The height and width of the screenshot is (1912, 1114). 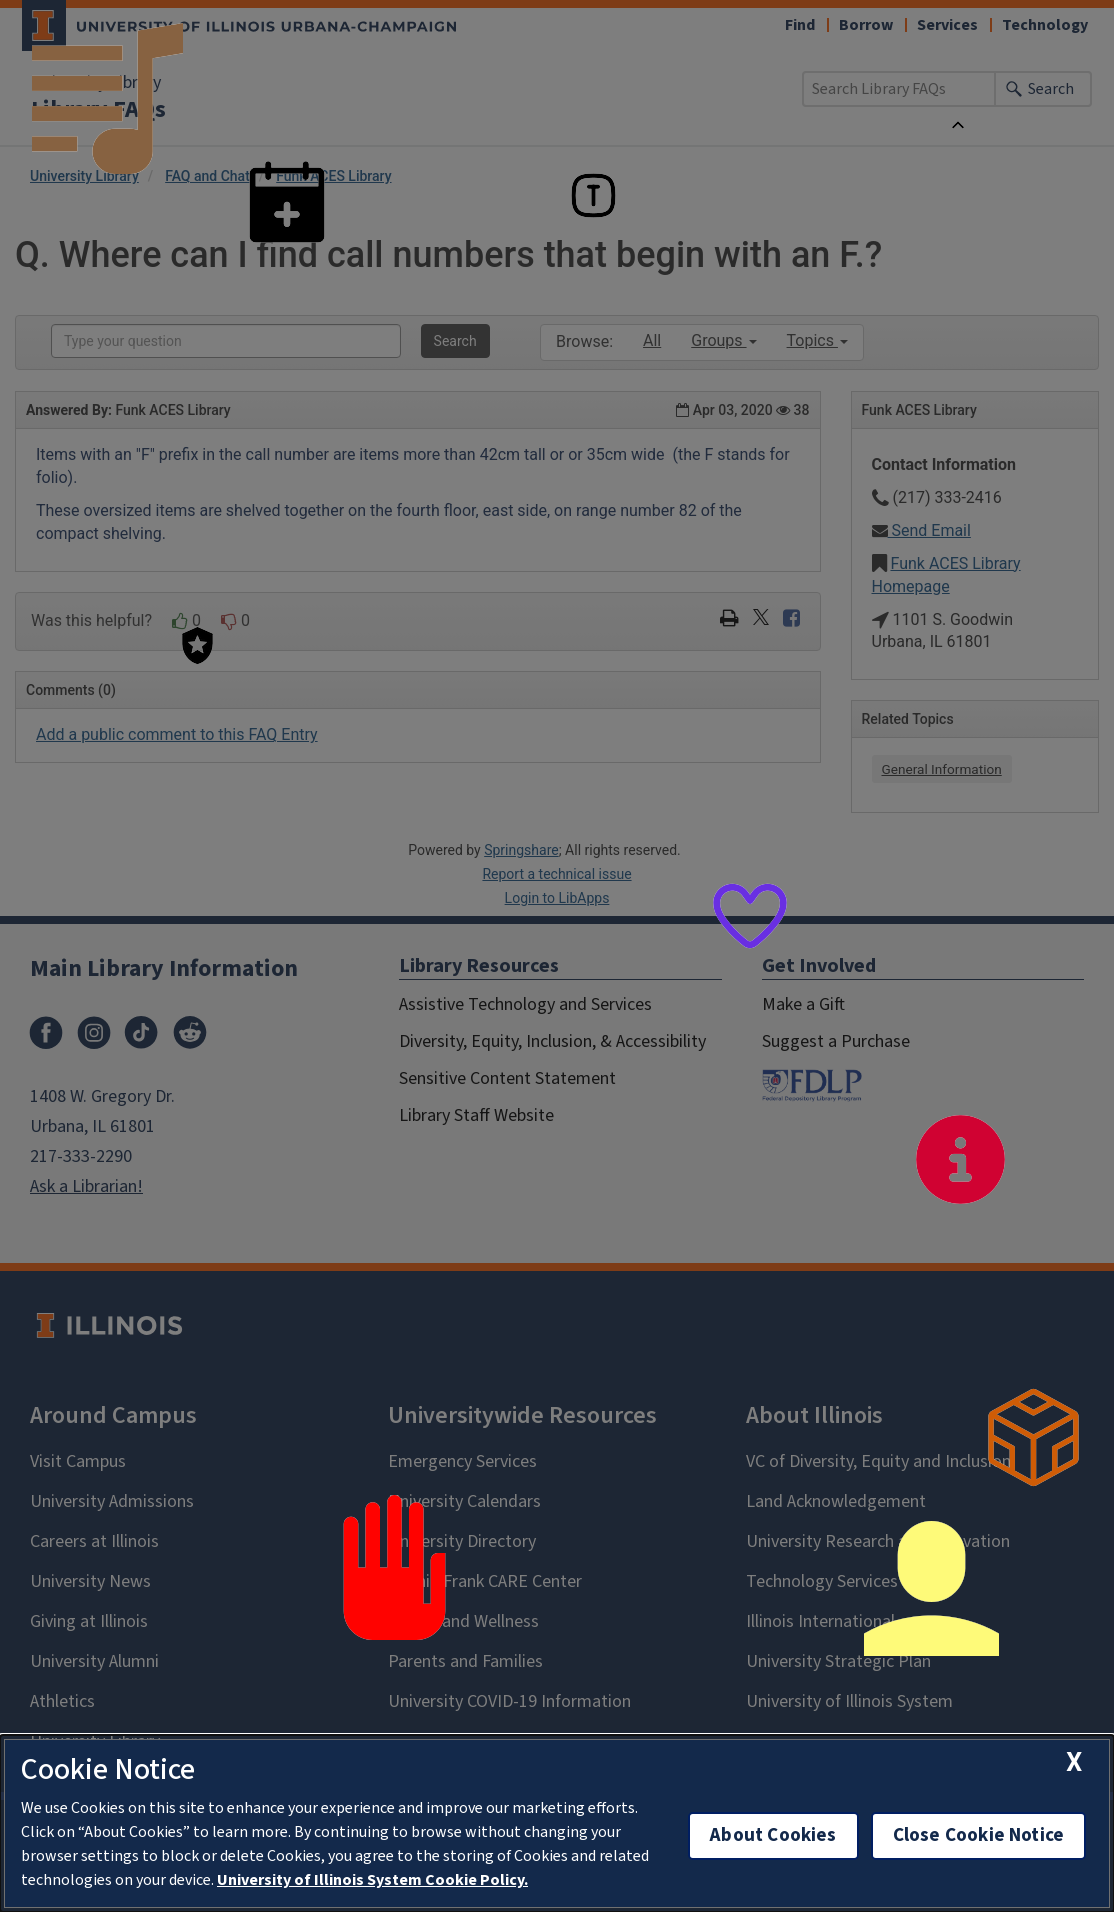 I want to click on open CodeSandbox development environment, so click(x=1033, y=1437).